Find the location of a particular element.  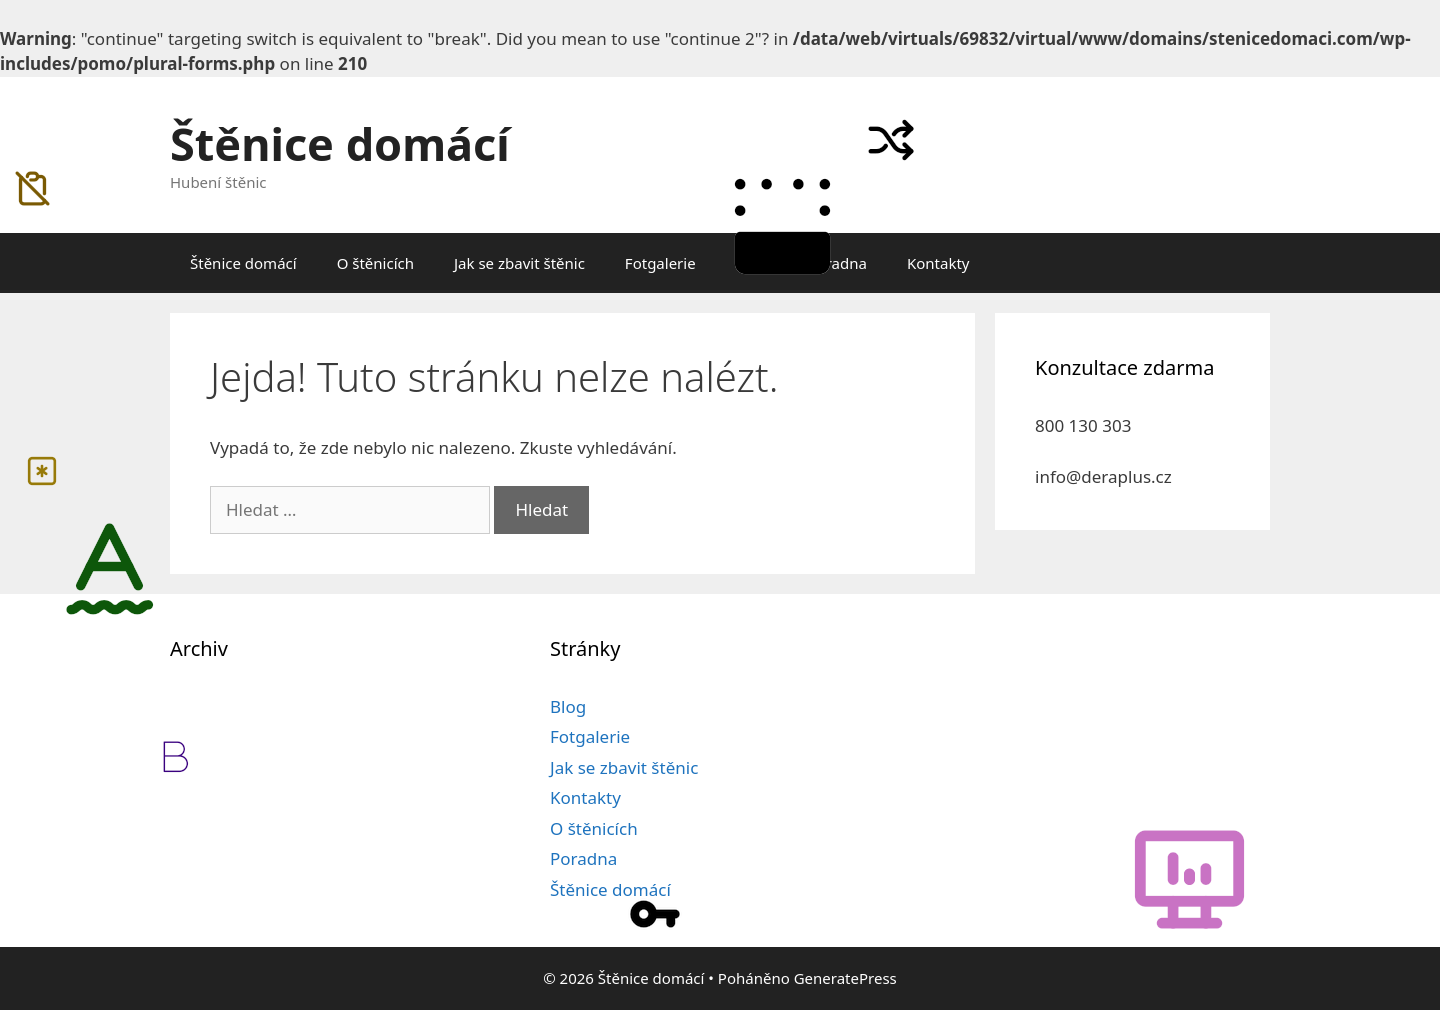

shuffle or randomize content is located at coordinates (891, 140).